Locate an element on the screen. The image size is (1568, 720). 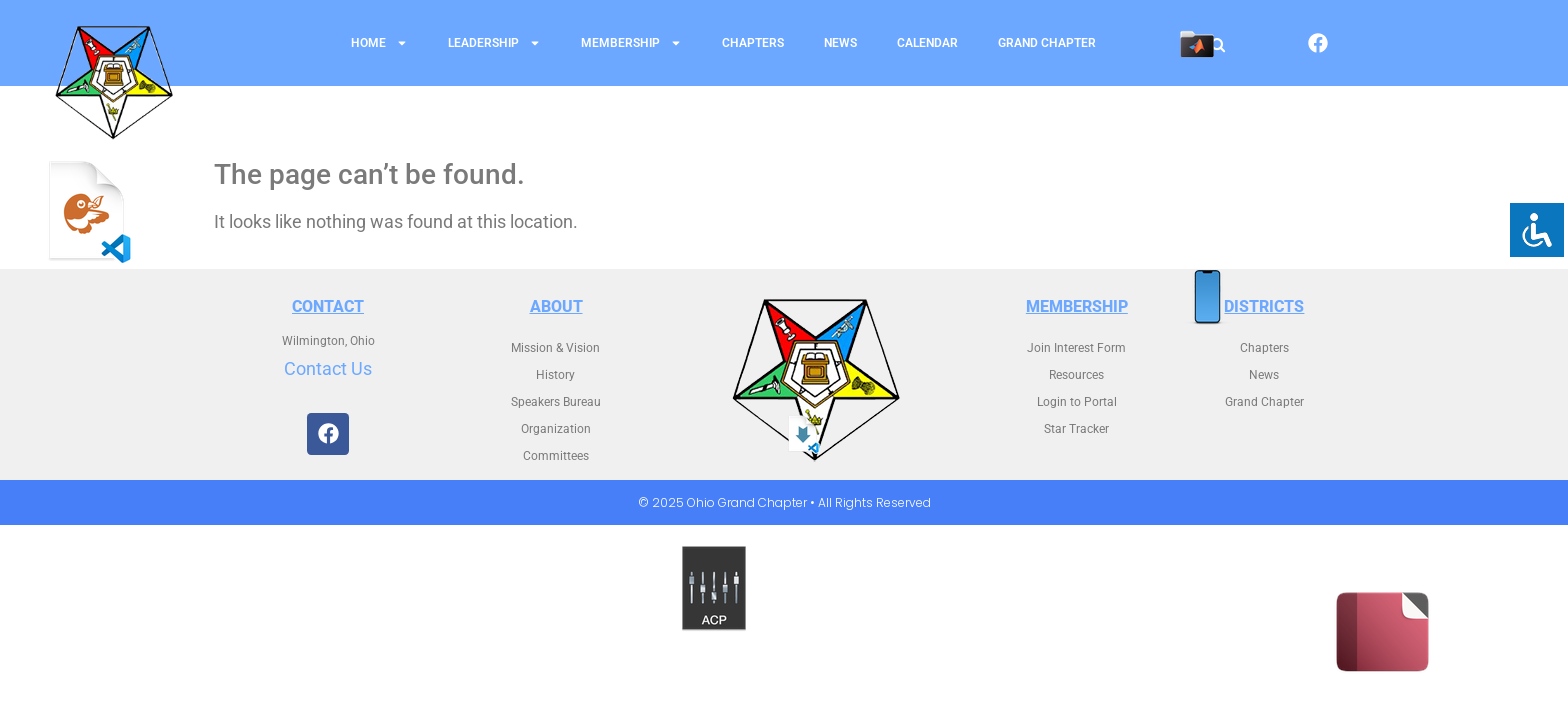
bower package manager file in Visual Studio Code is located at coordinates (86, 212).